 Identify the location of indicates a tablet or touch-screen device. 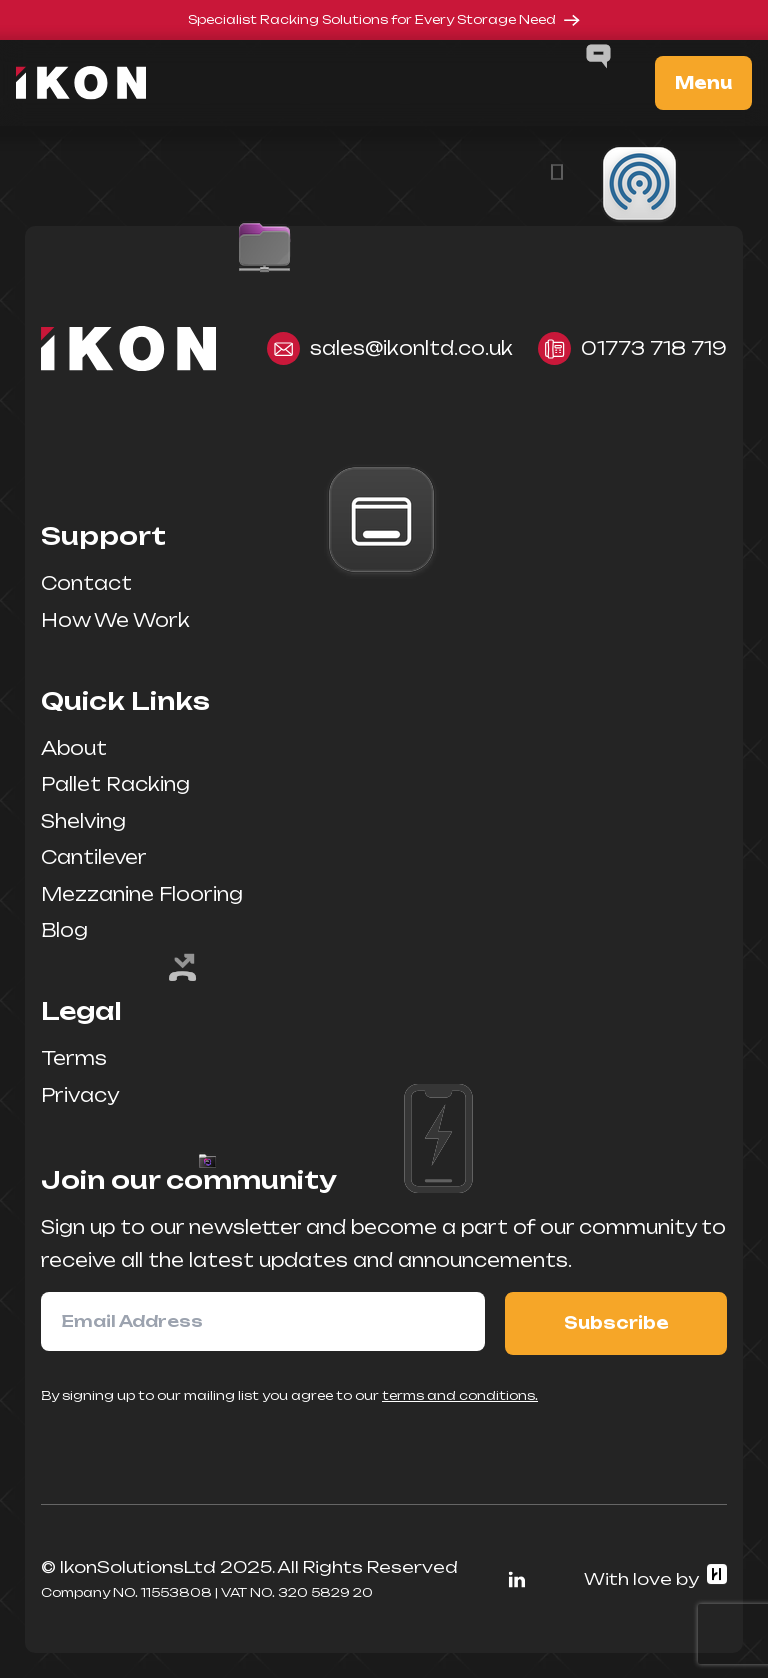
(557, 172).